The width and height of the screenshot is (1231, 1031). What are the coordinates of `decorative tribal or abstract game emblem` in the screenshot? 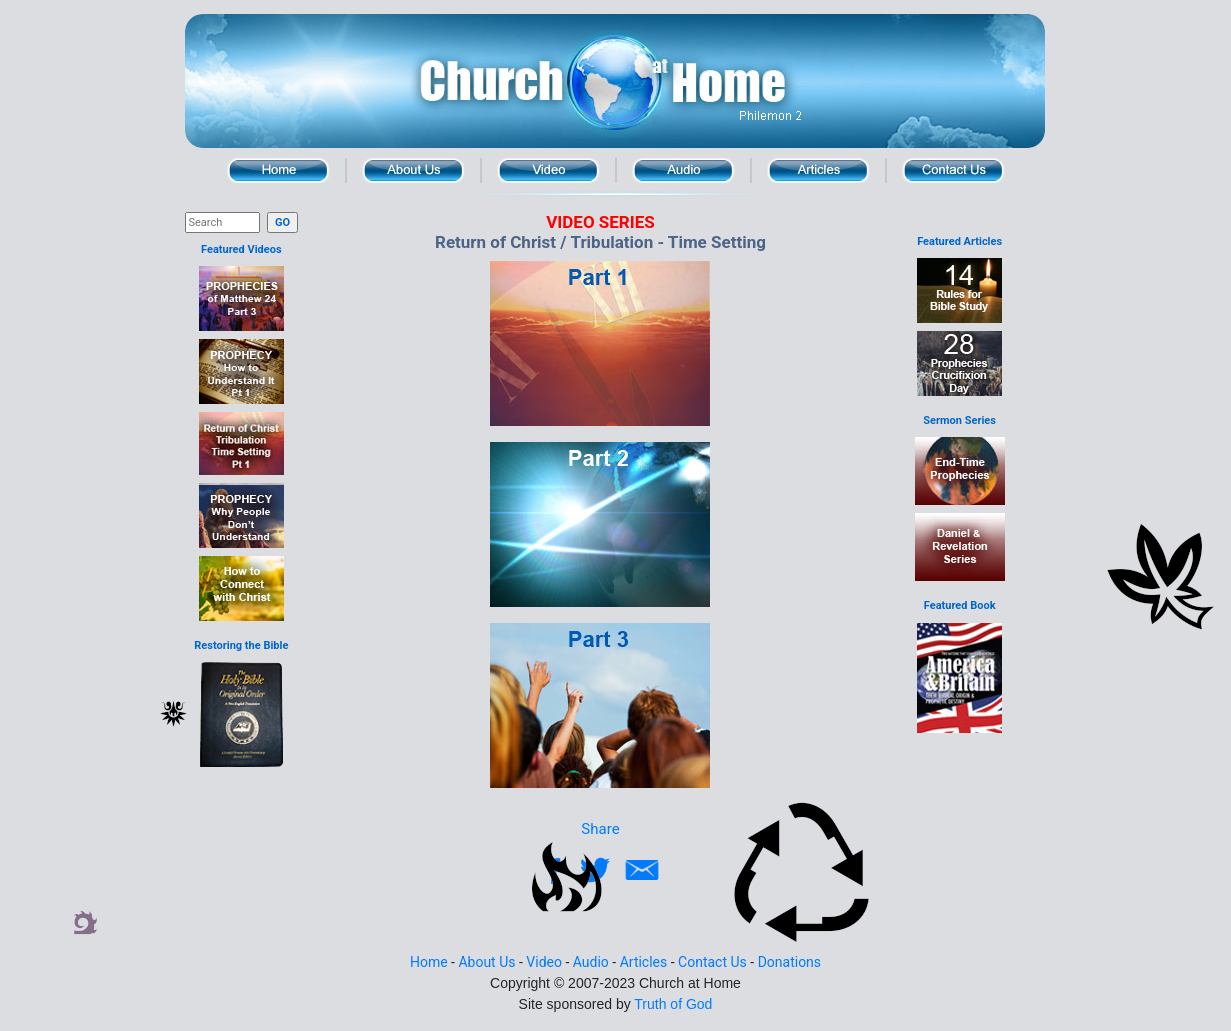 It's located at (173, 713).